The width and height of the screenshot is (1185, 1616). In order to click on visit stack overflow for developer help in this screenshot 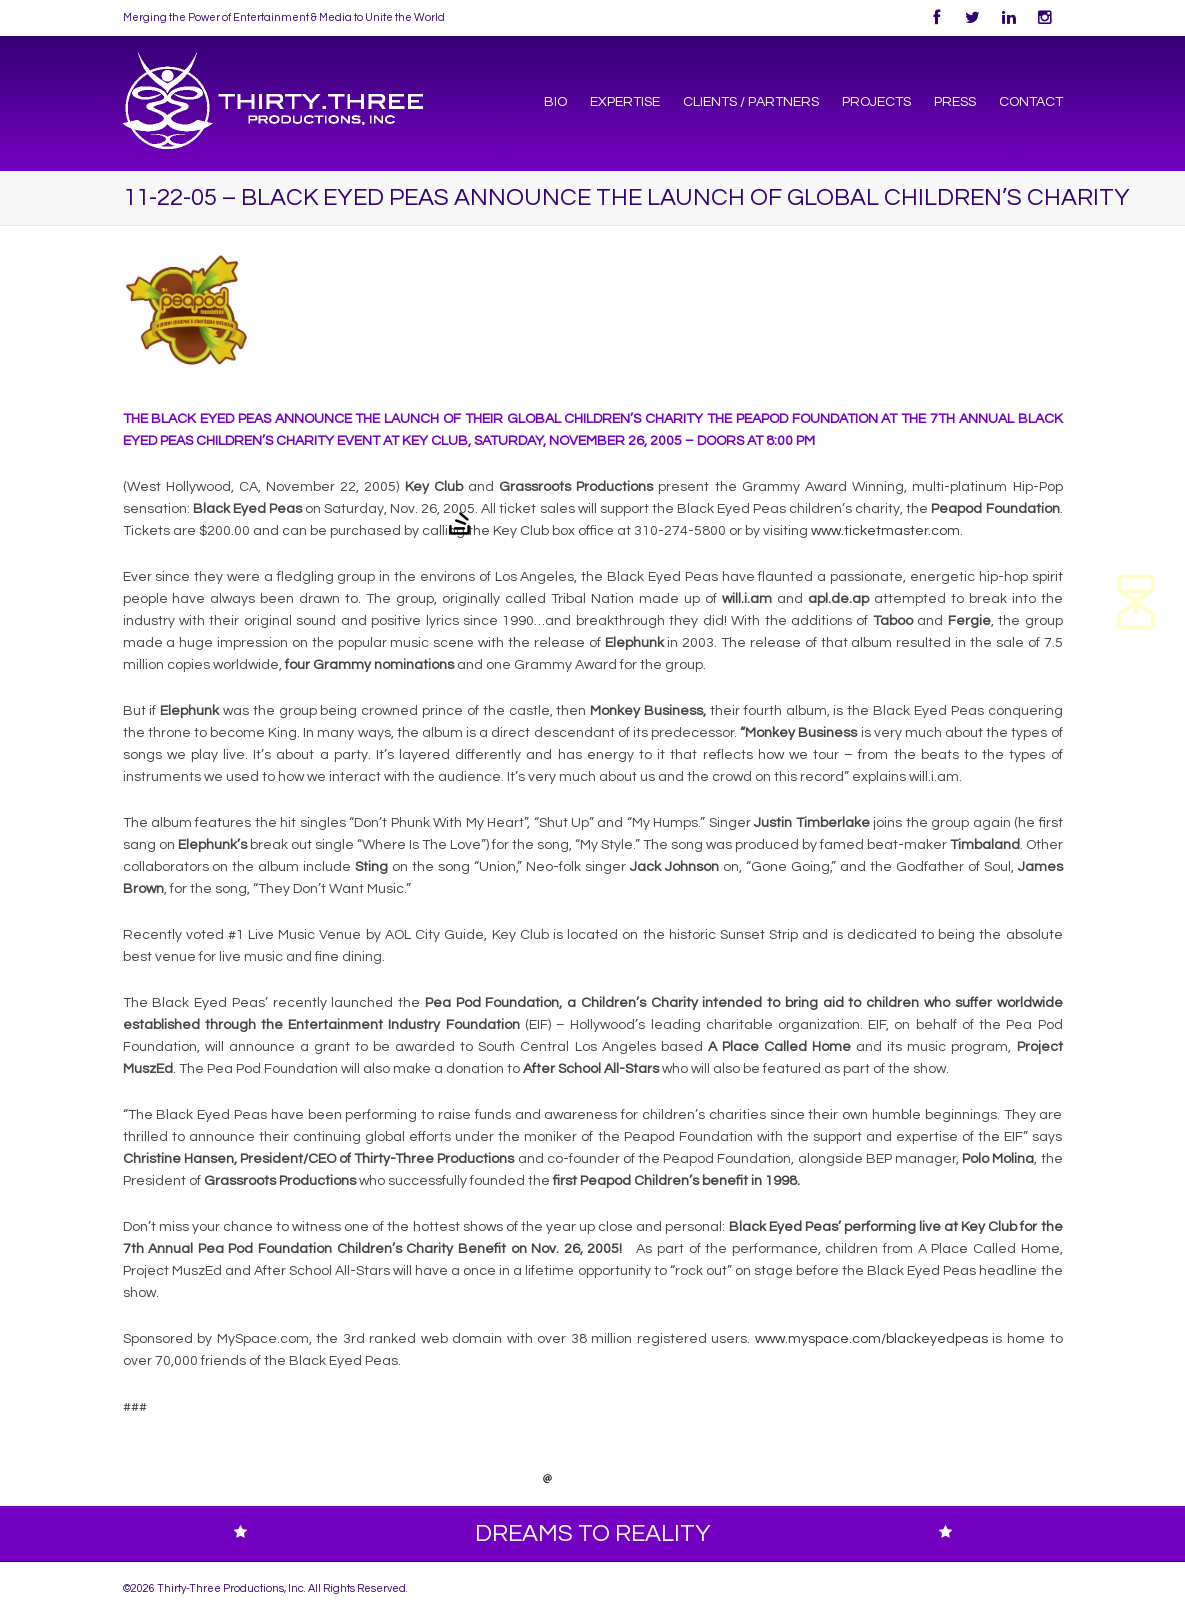, I will do `click(459, 523)`.